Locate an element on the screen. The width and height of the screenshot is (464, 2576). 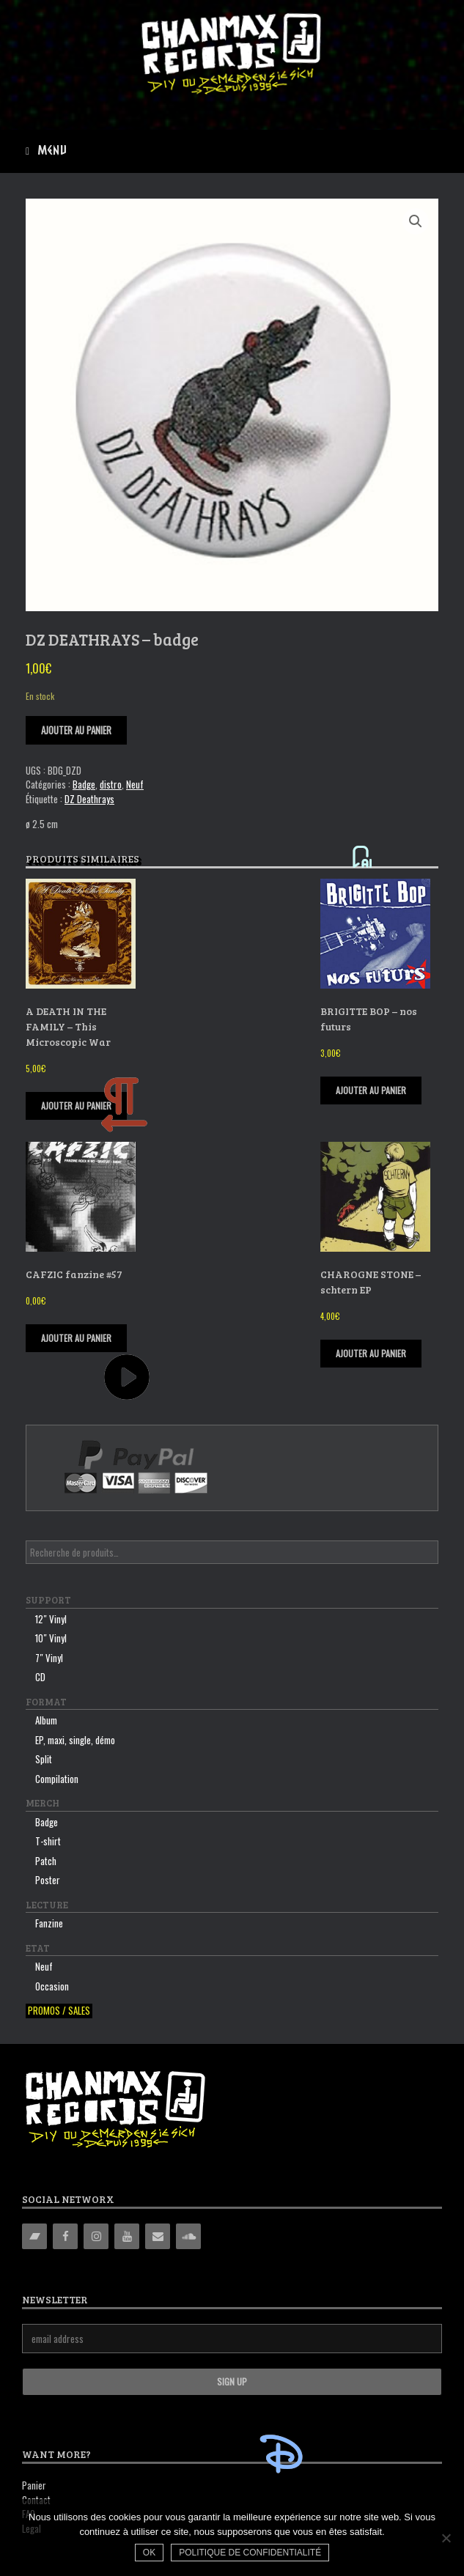
switch text direction to right-to-left is located at coordinates (124, 1103).